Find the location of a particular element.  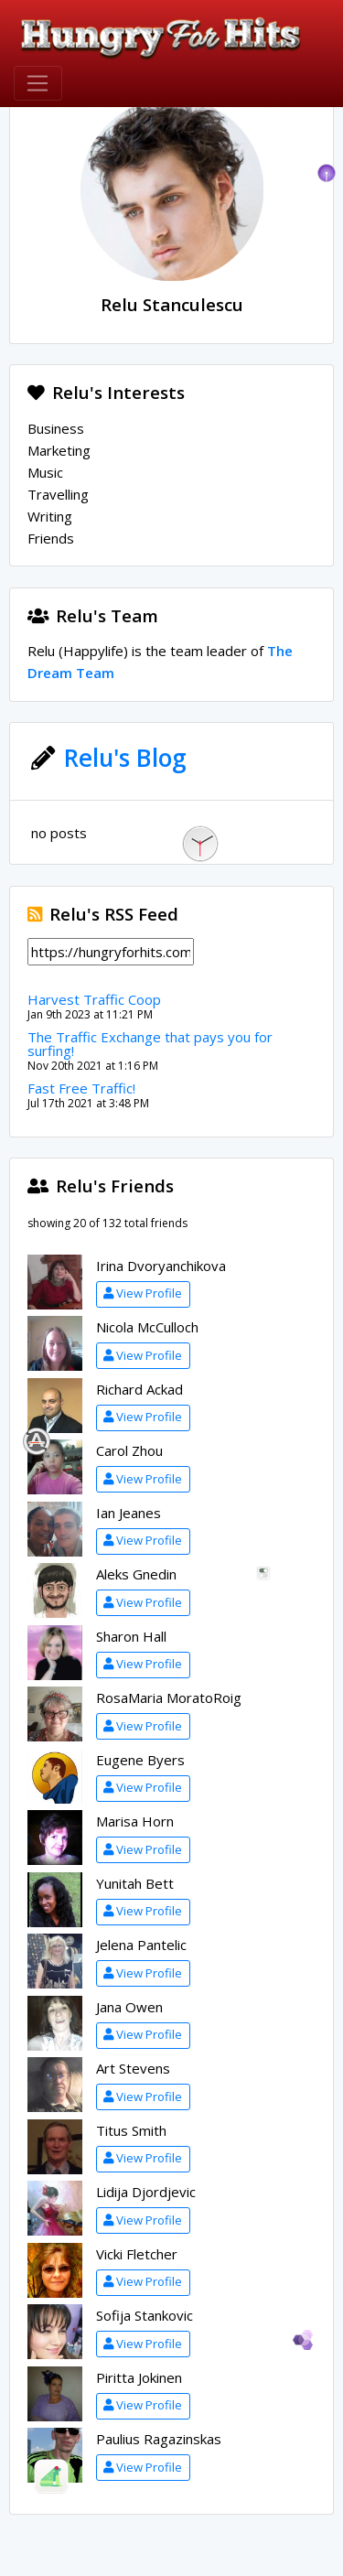

open the podcasts app is located at coordinates (327, 173).